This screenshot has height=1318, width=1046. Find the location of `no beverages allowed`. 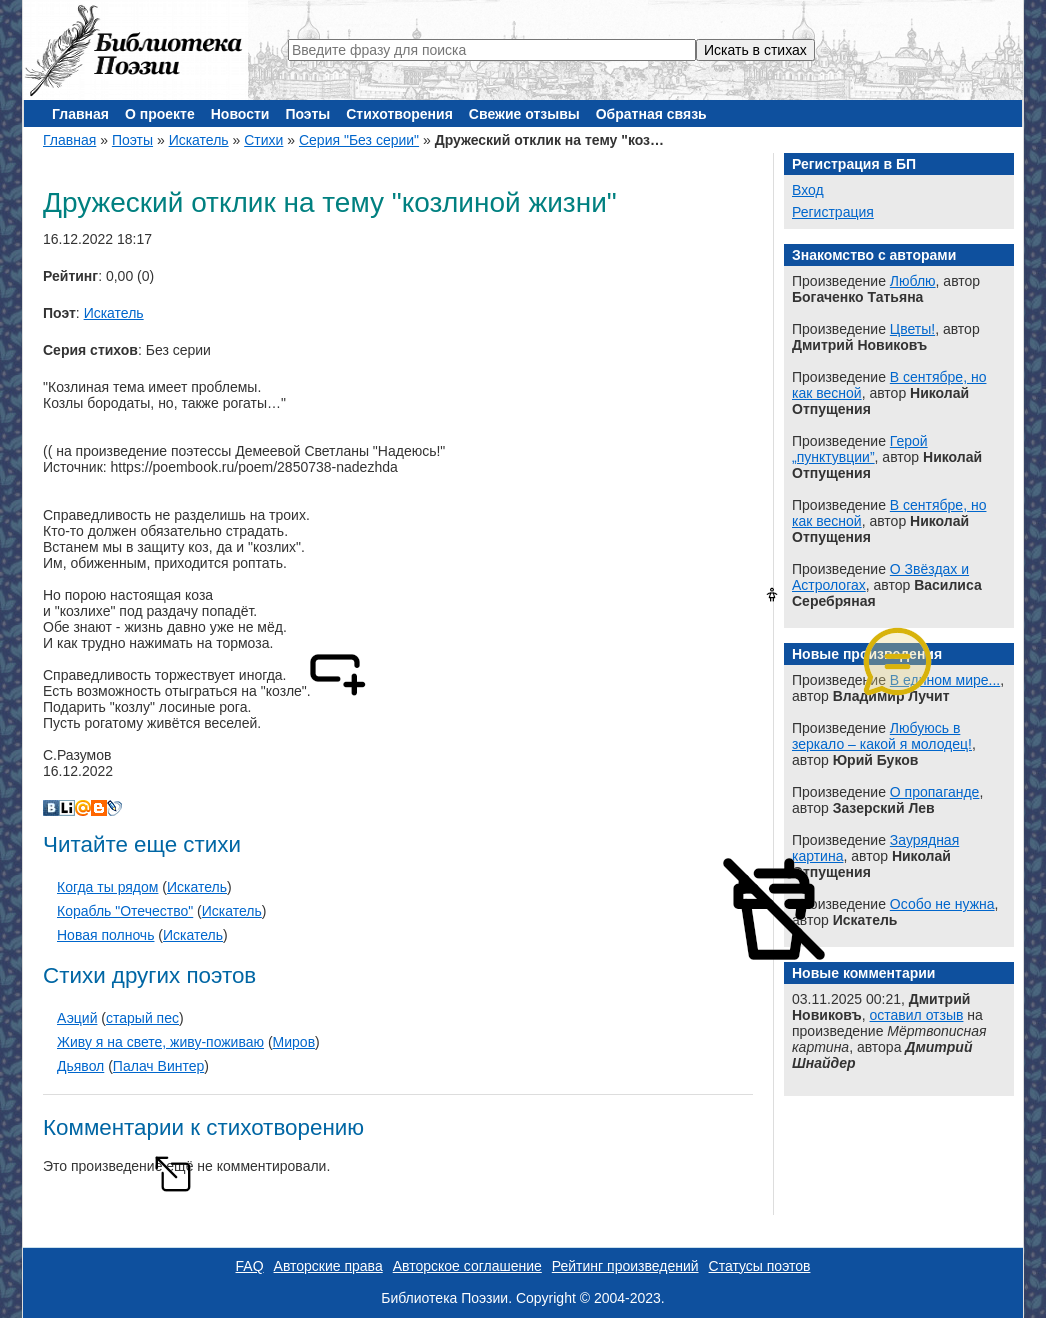

no beverages allowed is located at coordinates (774, 909).